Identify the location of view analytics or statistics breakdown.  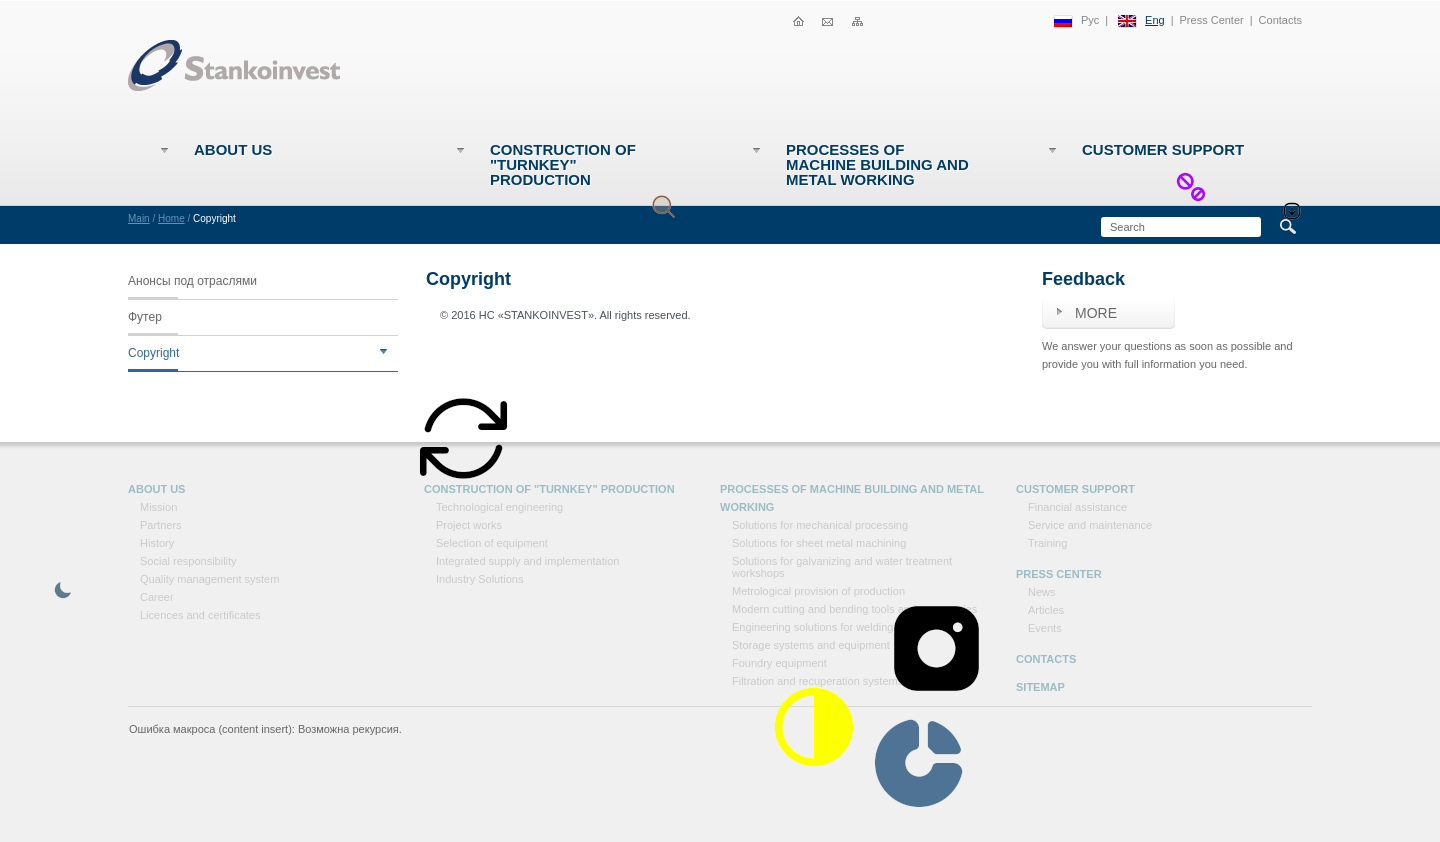
(919, 763).